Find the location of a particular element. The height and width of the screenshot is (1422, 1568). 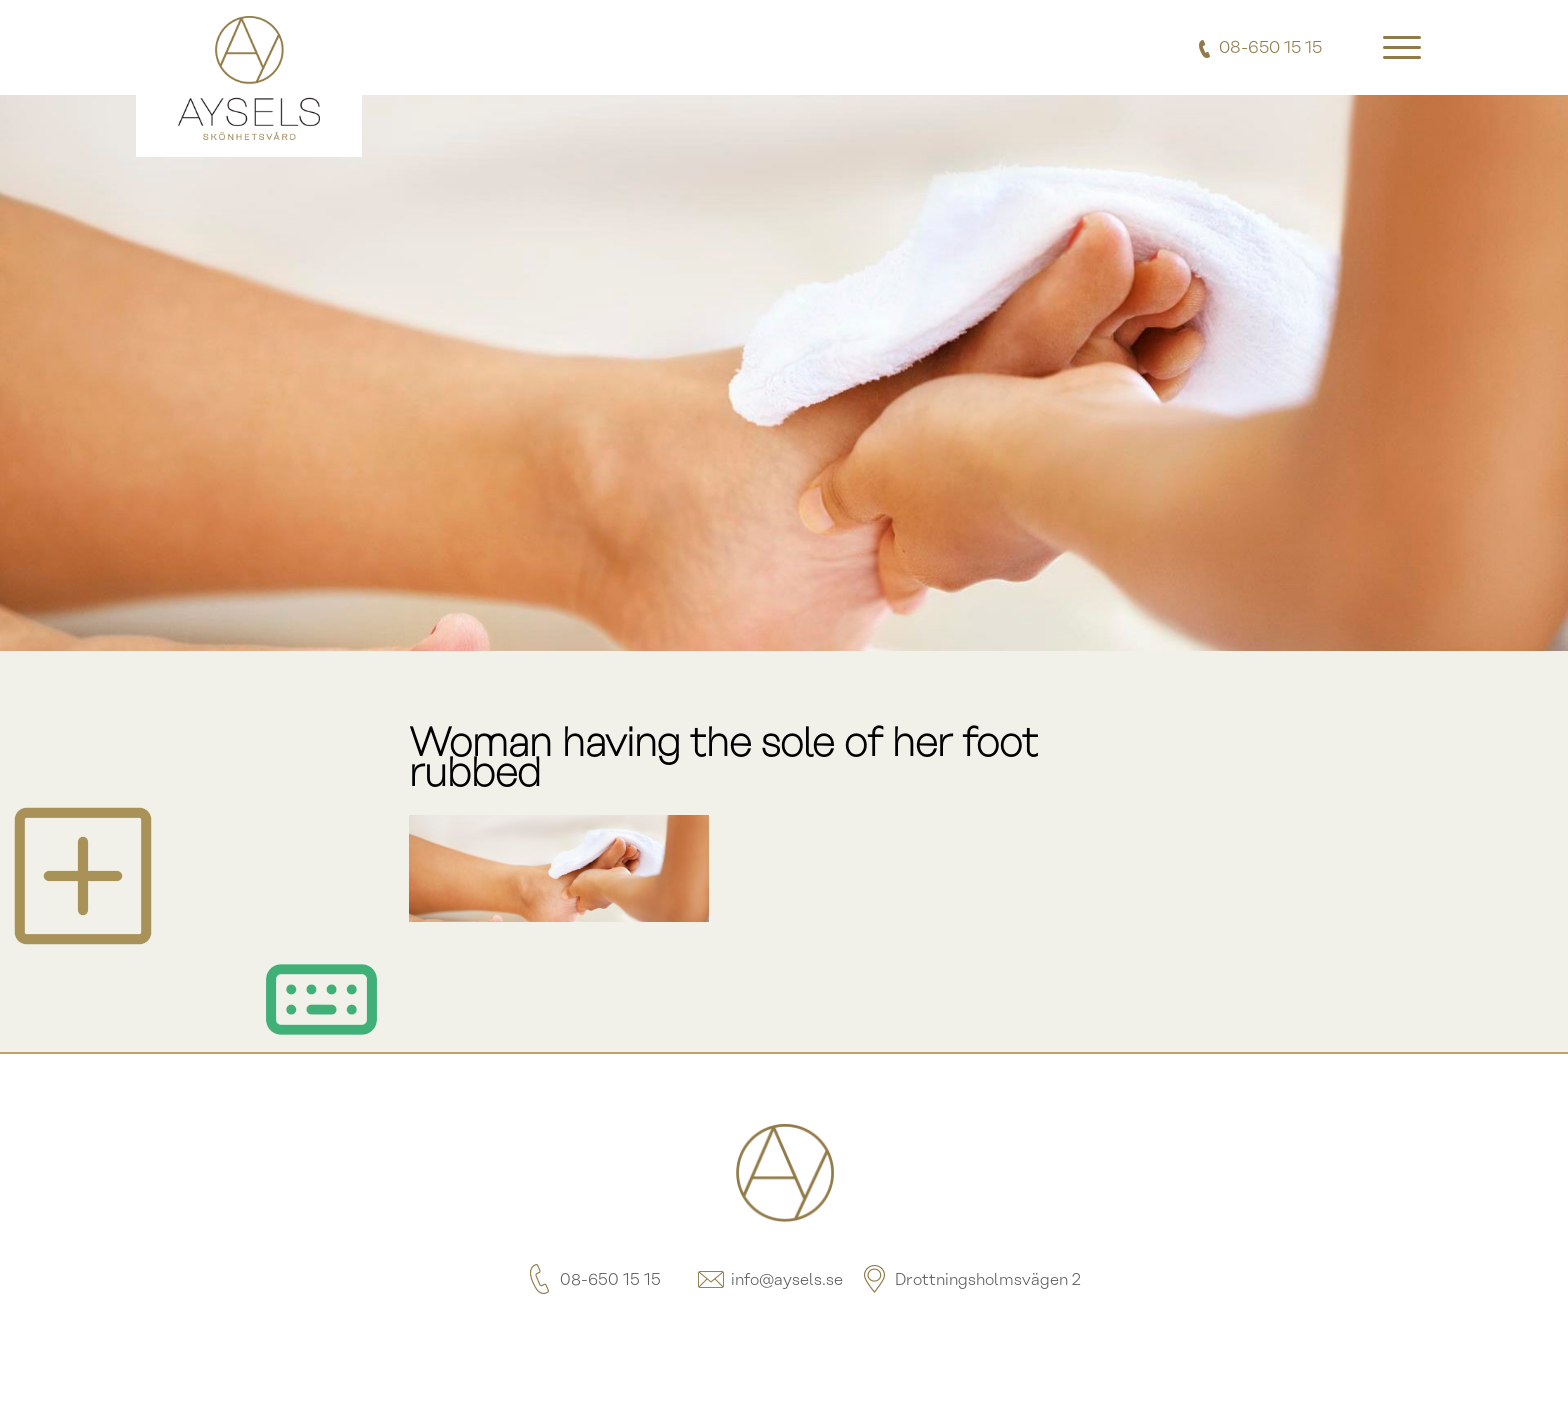

add new file or content to a diff is located at coordinates (83, 876).